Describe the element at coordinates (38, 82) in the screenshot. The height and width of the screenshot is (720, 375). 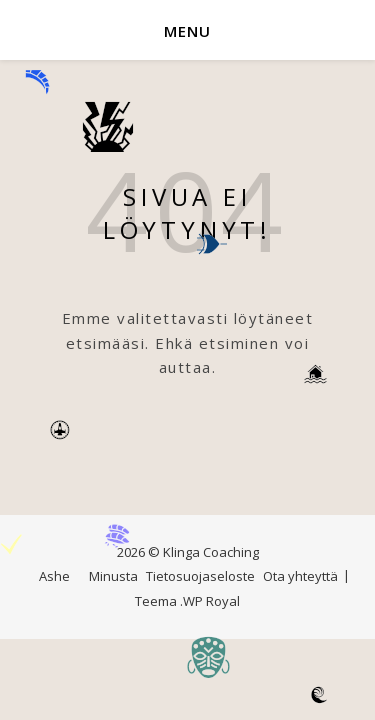
I see `armadillo tail icon for a creature or animal game element` at that location.